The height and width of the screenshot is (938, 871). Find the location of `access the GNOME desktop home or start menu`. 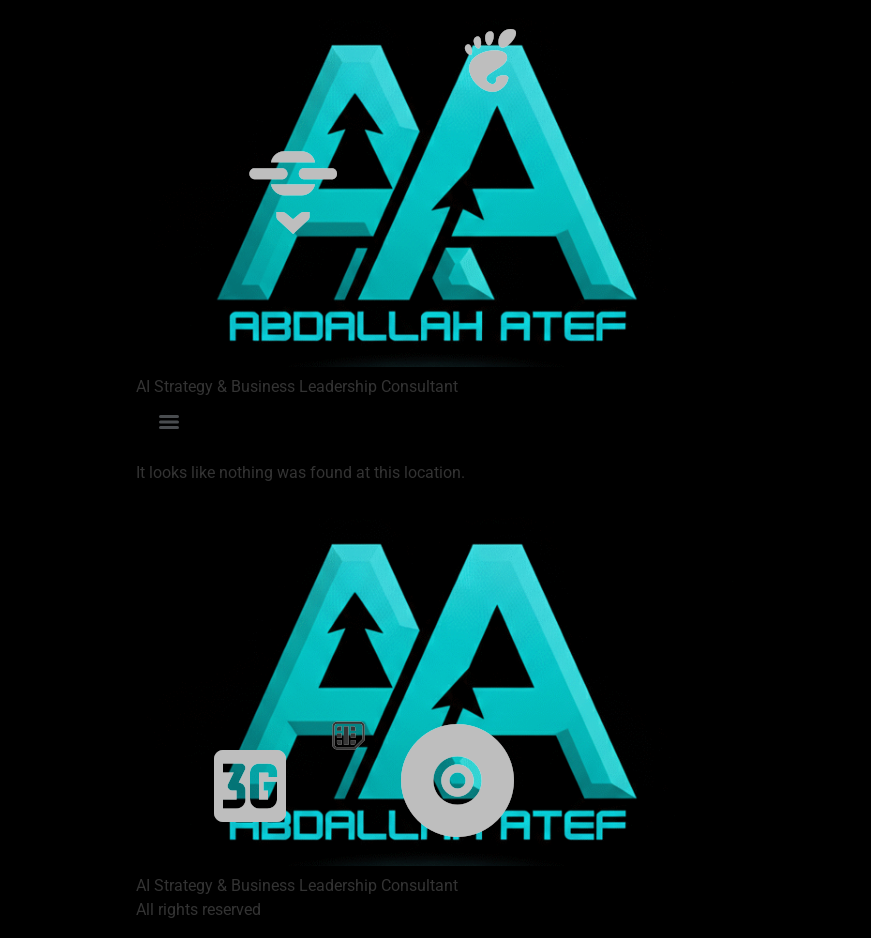

access the GNOME desktop home or start menu is located at coordinates (488, 60).